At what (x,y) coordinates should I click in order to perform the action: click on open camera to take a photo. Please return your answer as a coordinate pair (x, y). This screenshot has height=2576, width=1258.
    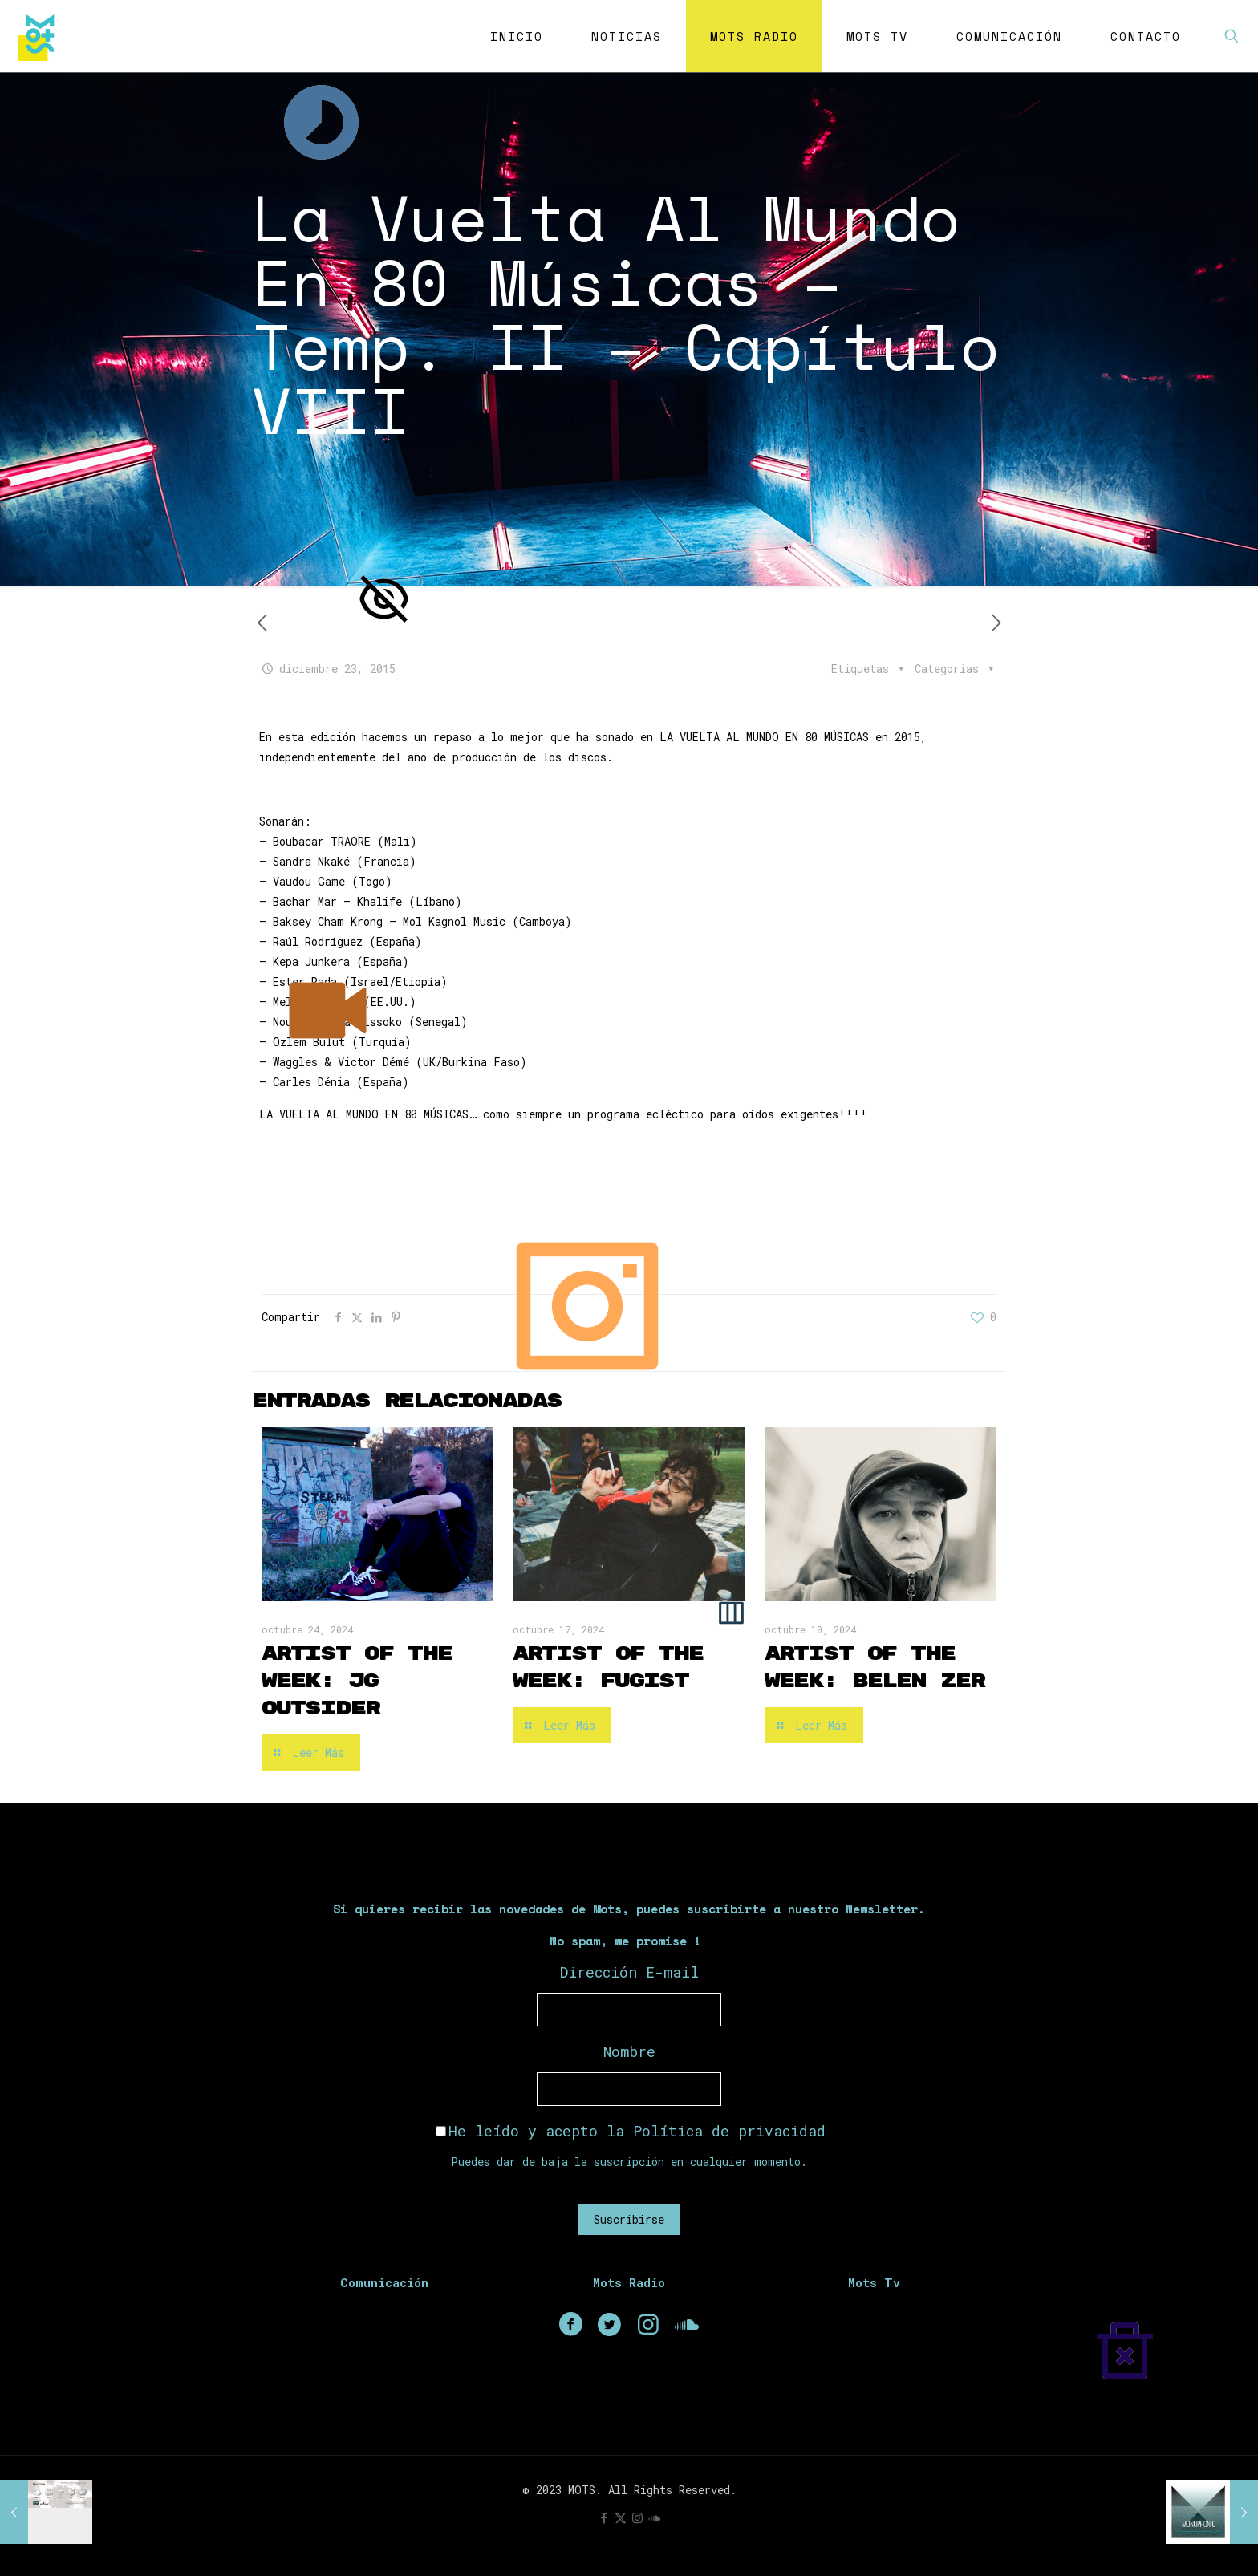
    Looking at the image, I should click on (587, 1306).